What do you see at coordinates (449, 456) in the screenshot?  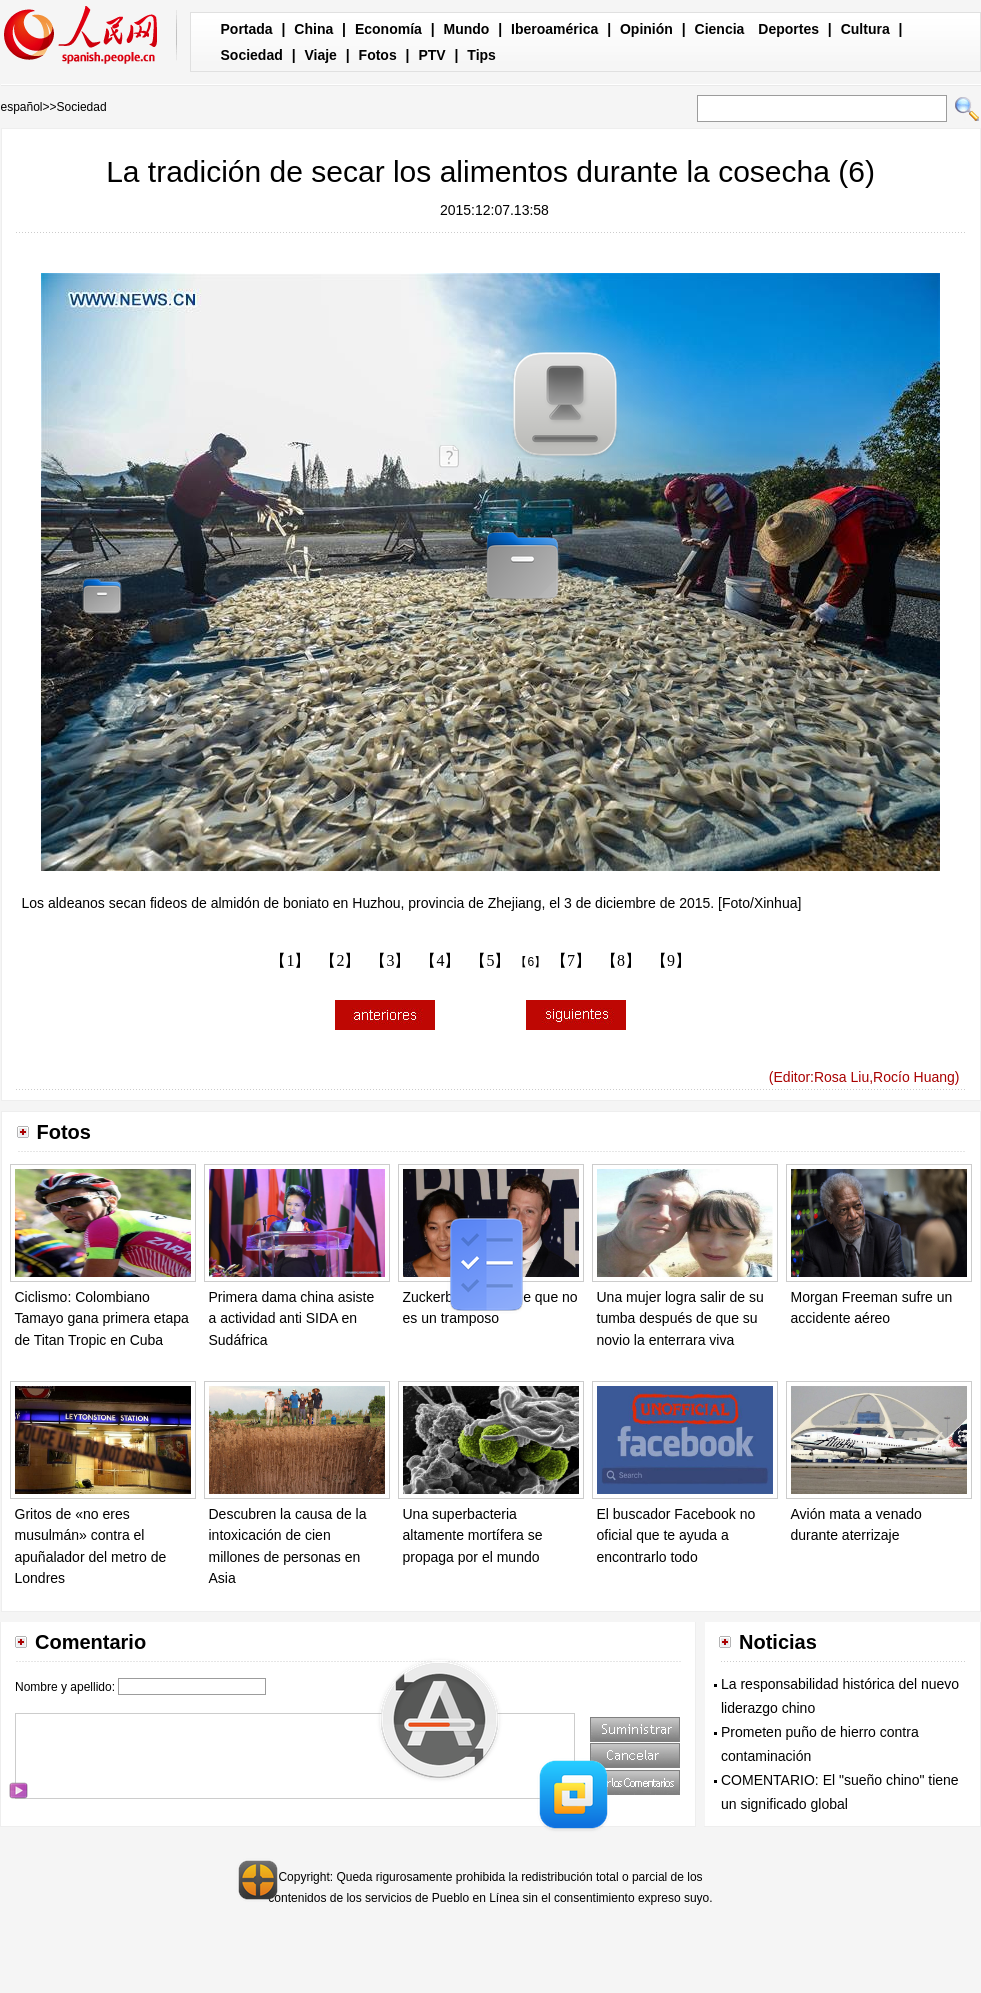 I see `indicates an unrecognized file type` at bounding box center [449, 456].